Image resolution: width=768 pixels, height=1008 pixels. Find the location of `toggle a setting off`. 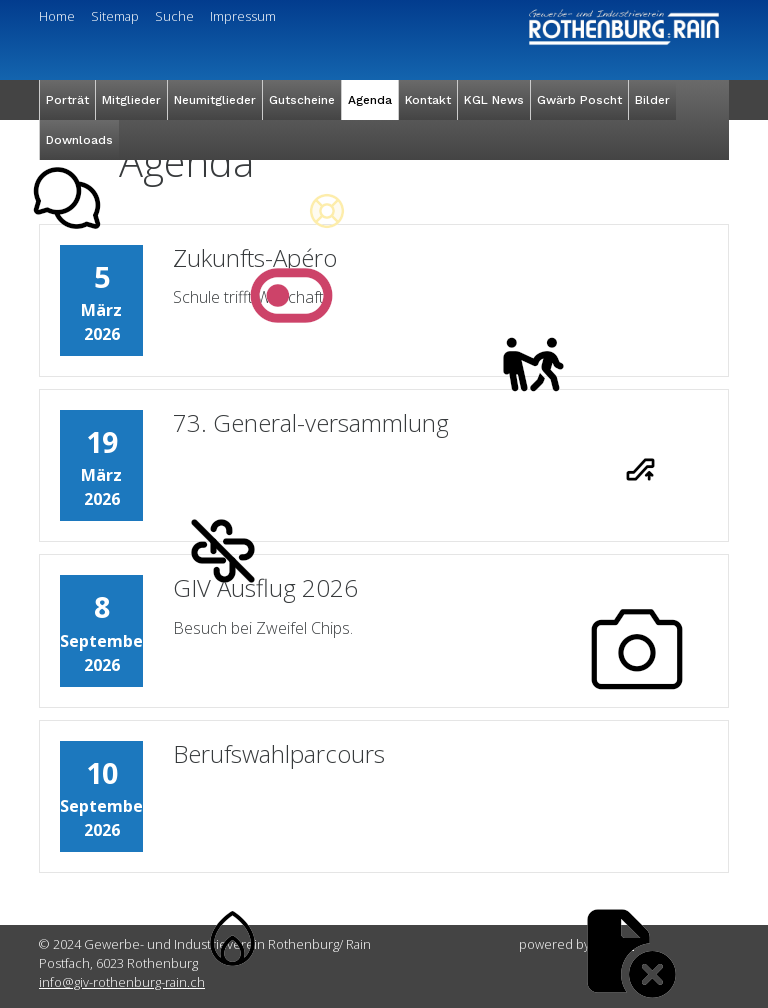

toggle a setting off is located at coordinates (291, 295).